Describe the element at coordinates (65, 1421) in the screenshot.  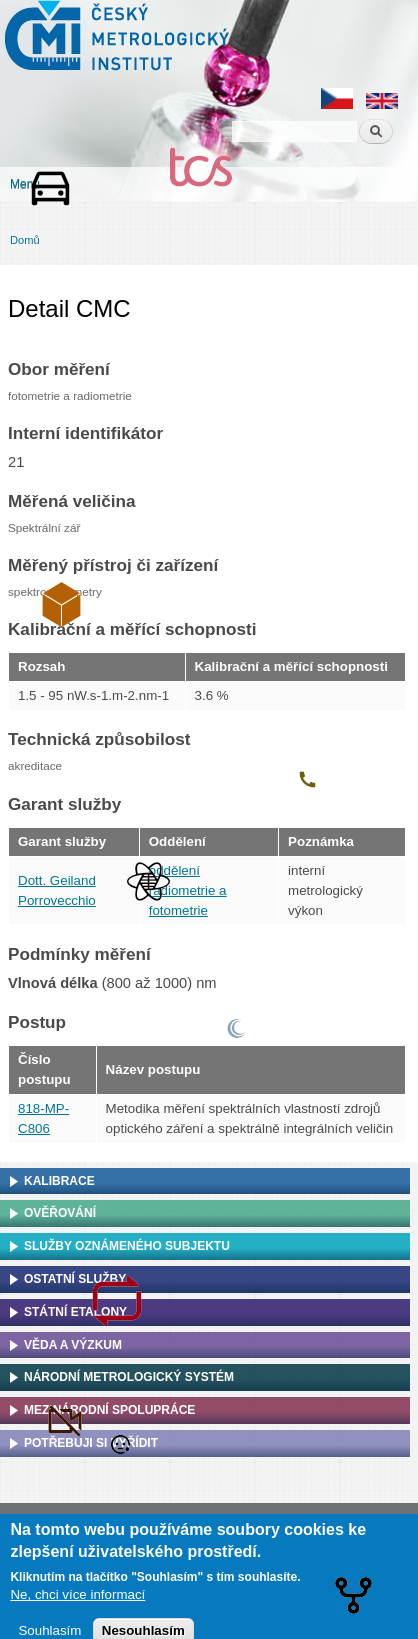
I see `turn off camera during a video call` at that location.